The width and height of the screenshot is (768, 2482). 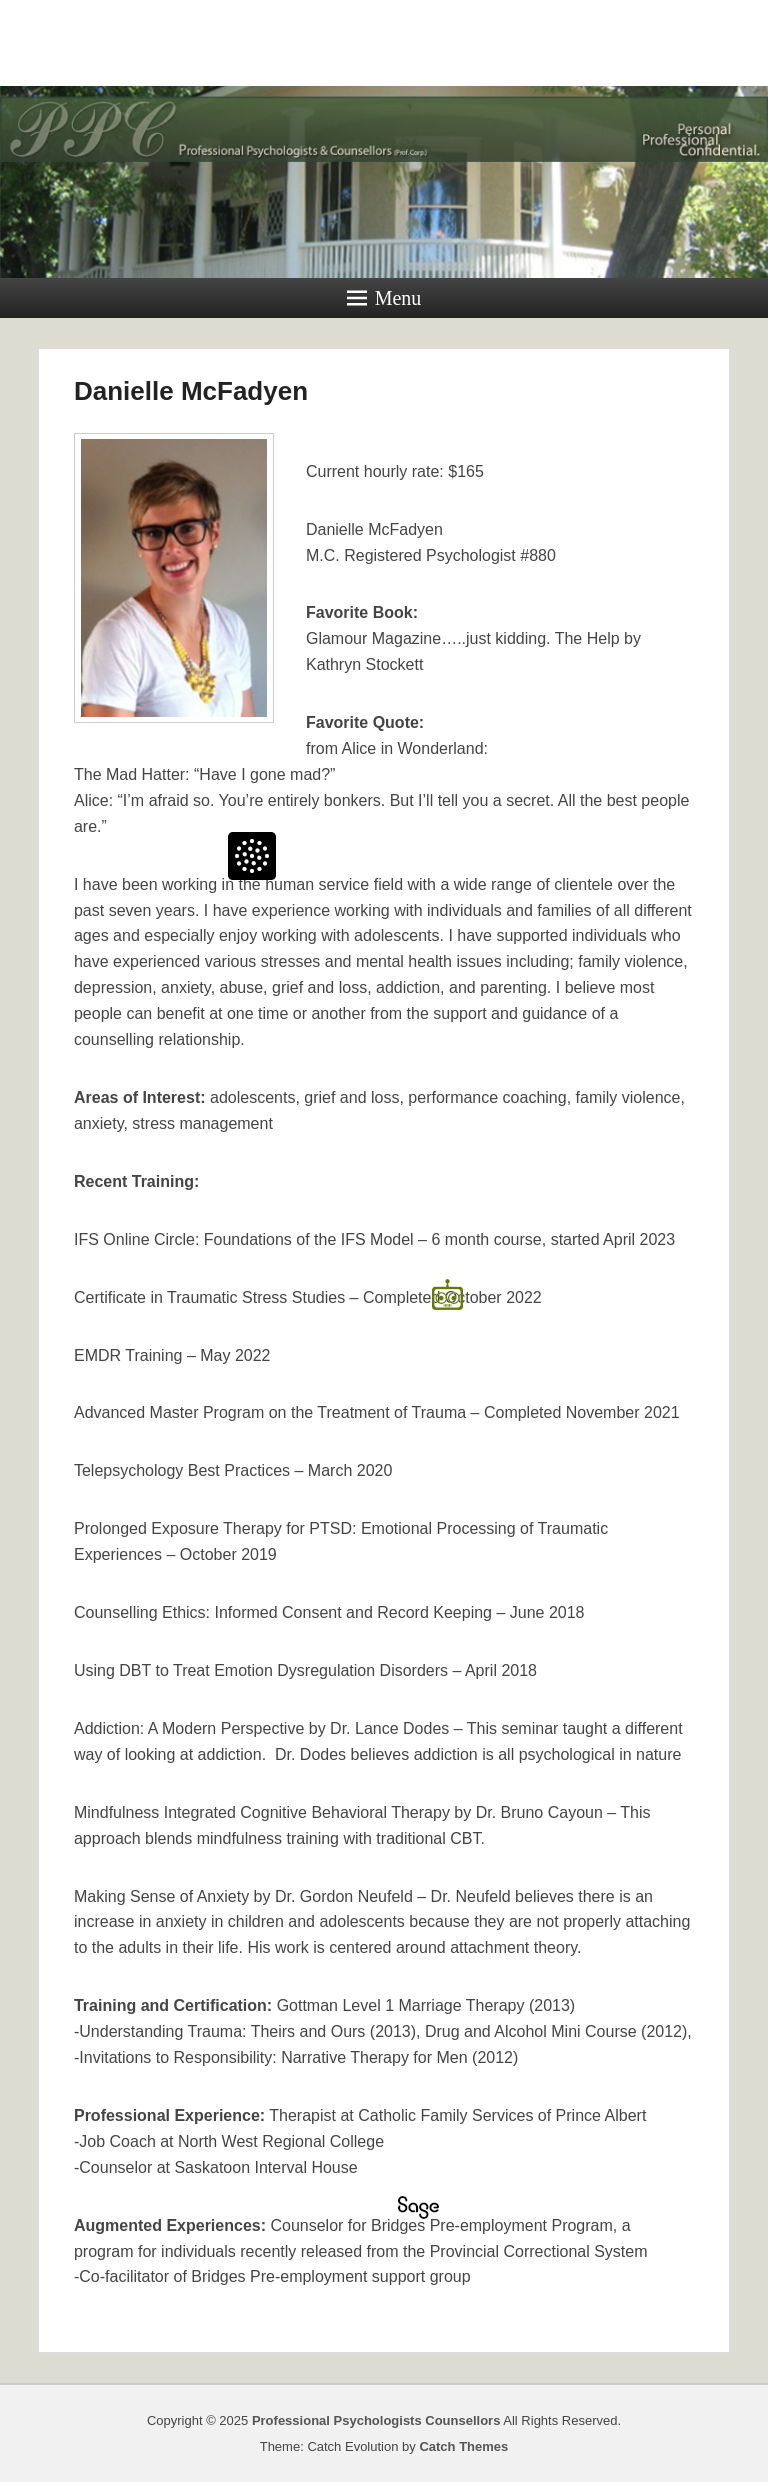 I want to click on open the Photocrowd app, so click(x=252, y=856).